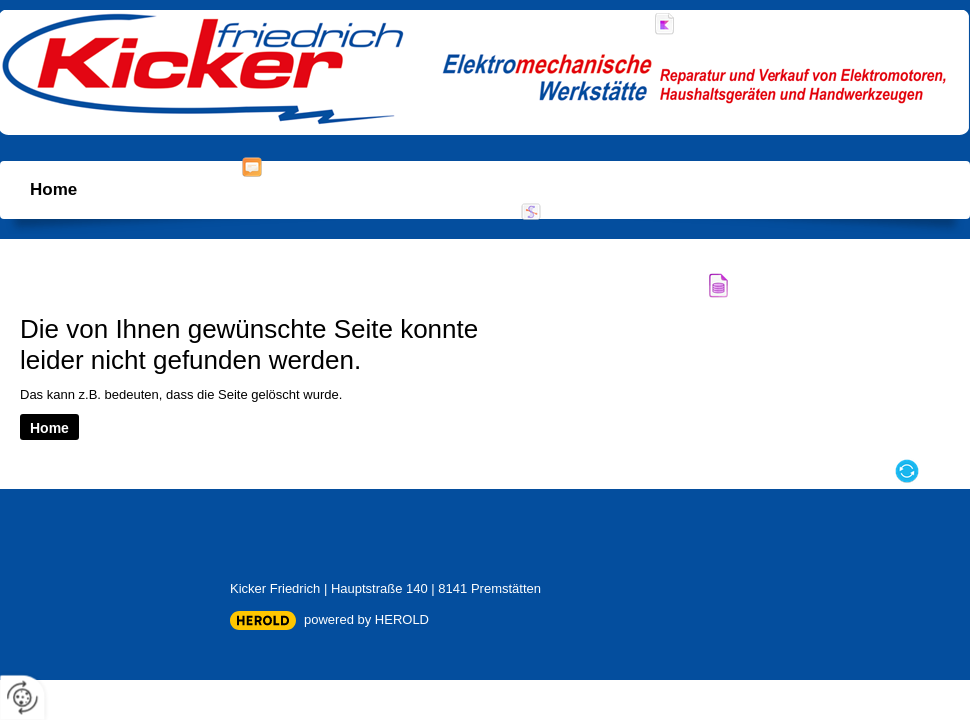 Image resolution: width=970 pixels, height=720 pixels. What do you see at coordinates (531, 211) in the screenshot?
I see `an SVG image file` at bounding box center [531, 211].